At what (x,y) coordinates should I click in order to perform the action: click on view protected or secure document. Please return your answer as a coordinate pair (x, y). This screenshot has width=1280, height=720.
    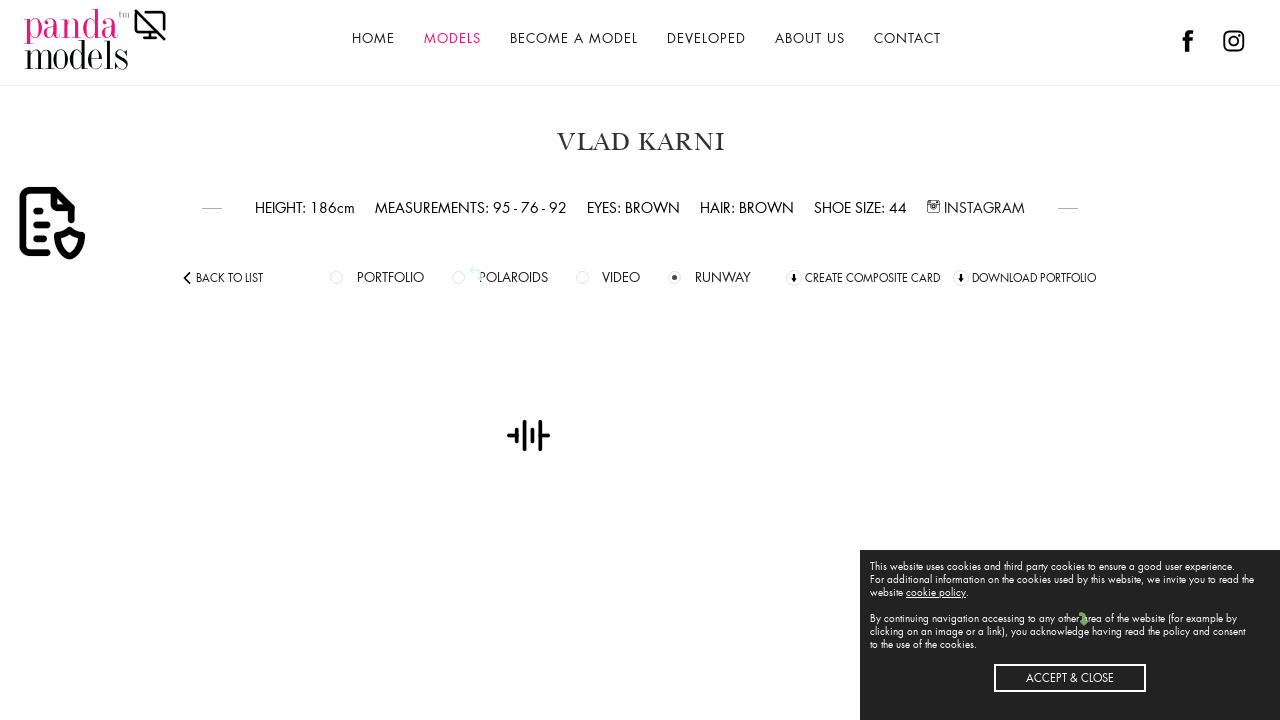
    Looking at the image, I should click on (50, 221).